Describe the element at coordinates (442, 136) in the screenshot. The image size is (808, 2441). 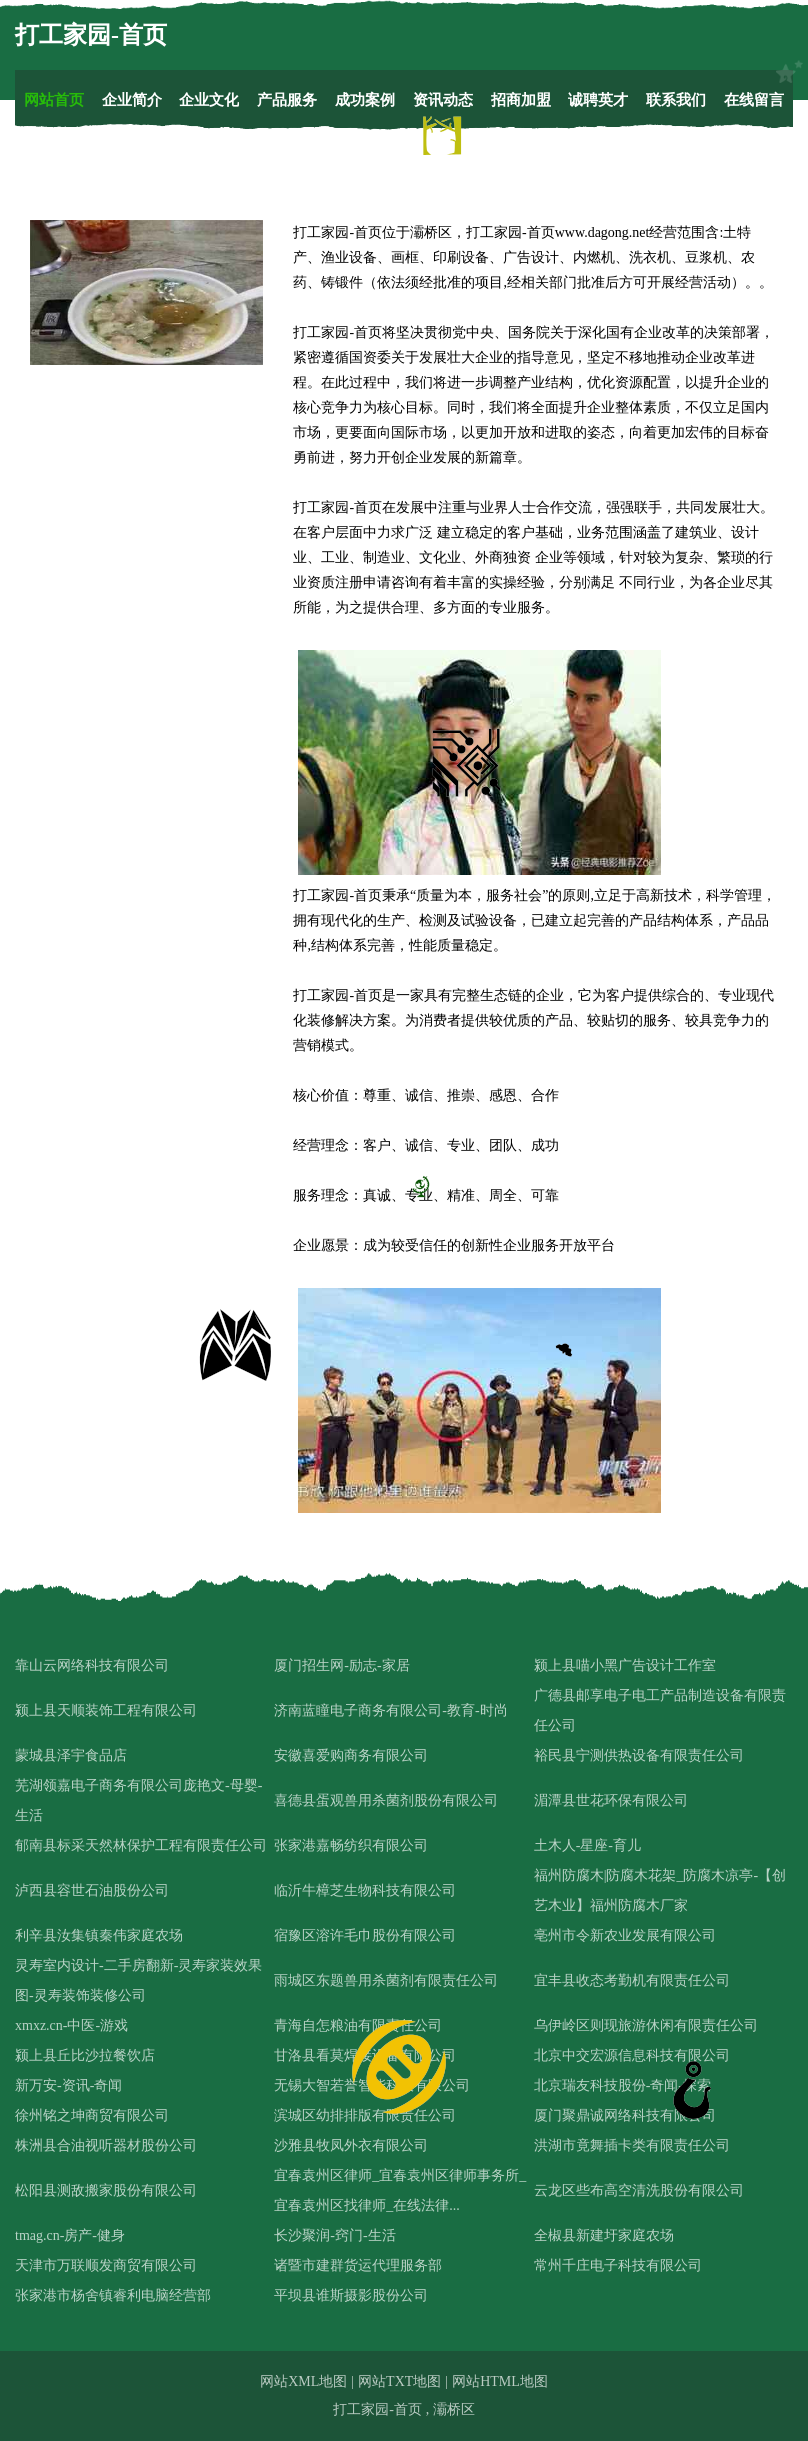
I see `enter a forest zone or nature area` at that location.